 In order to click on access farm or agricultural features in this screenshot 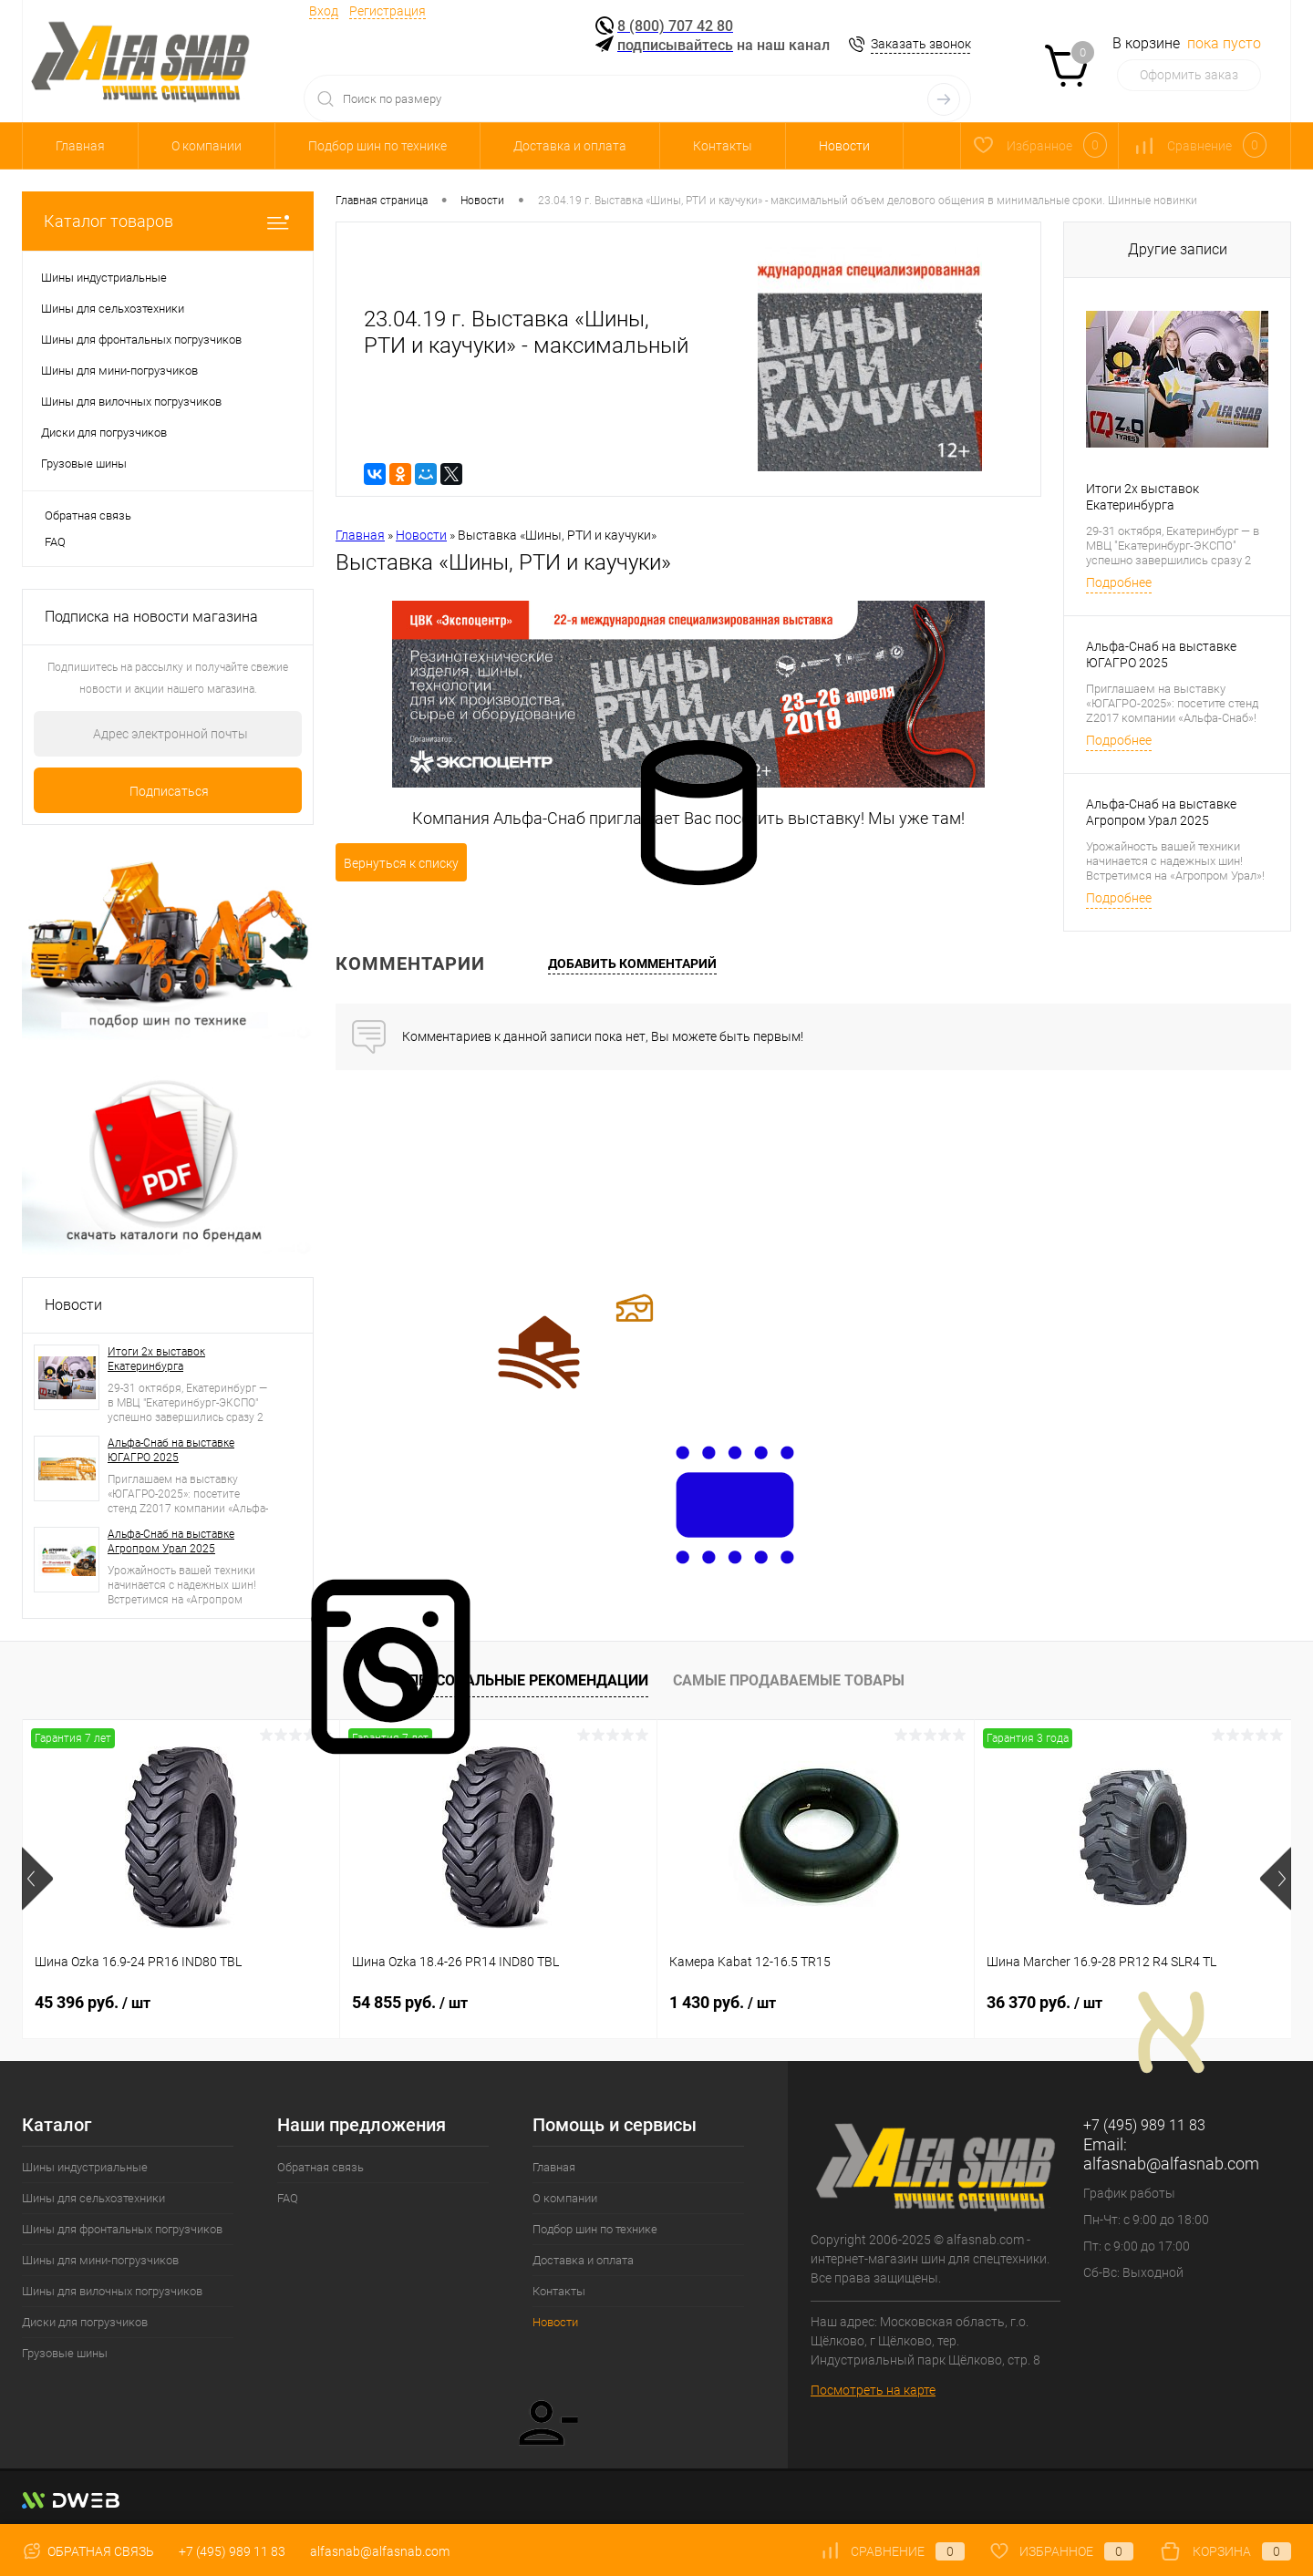, I will do `click(539, 1354)`.